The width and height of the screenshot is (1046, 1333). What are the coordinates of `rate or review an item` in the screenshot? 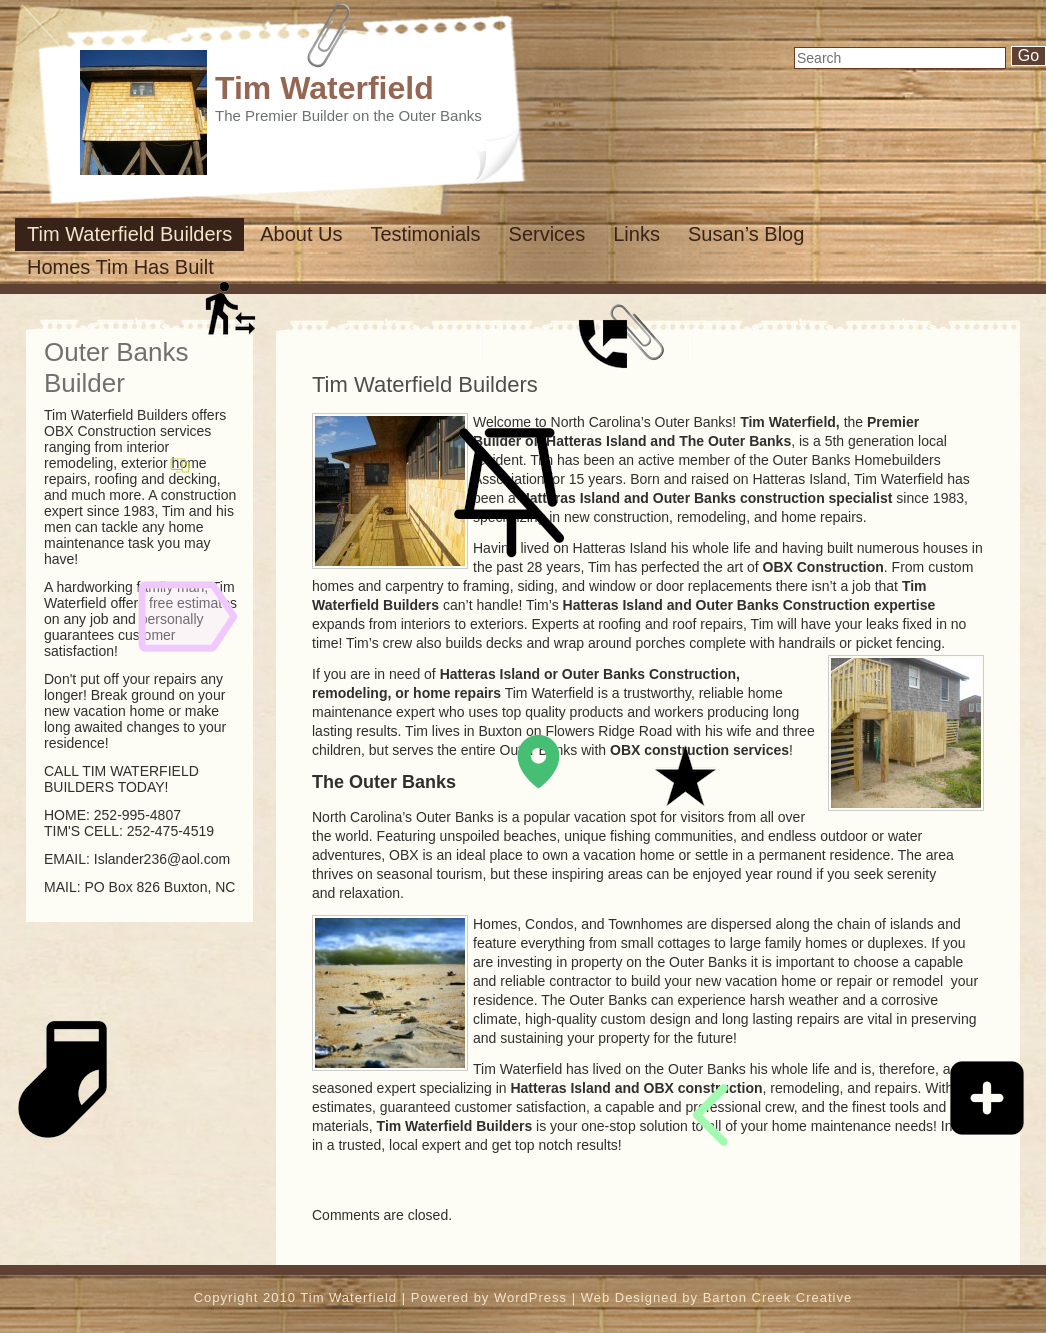 It's located at (685, 775).